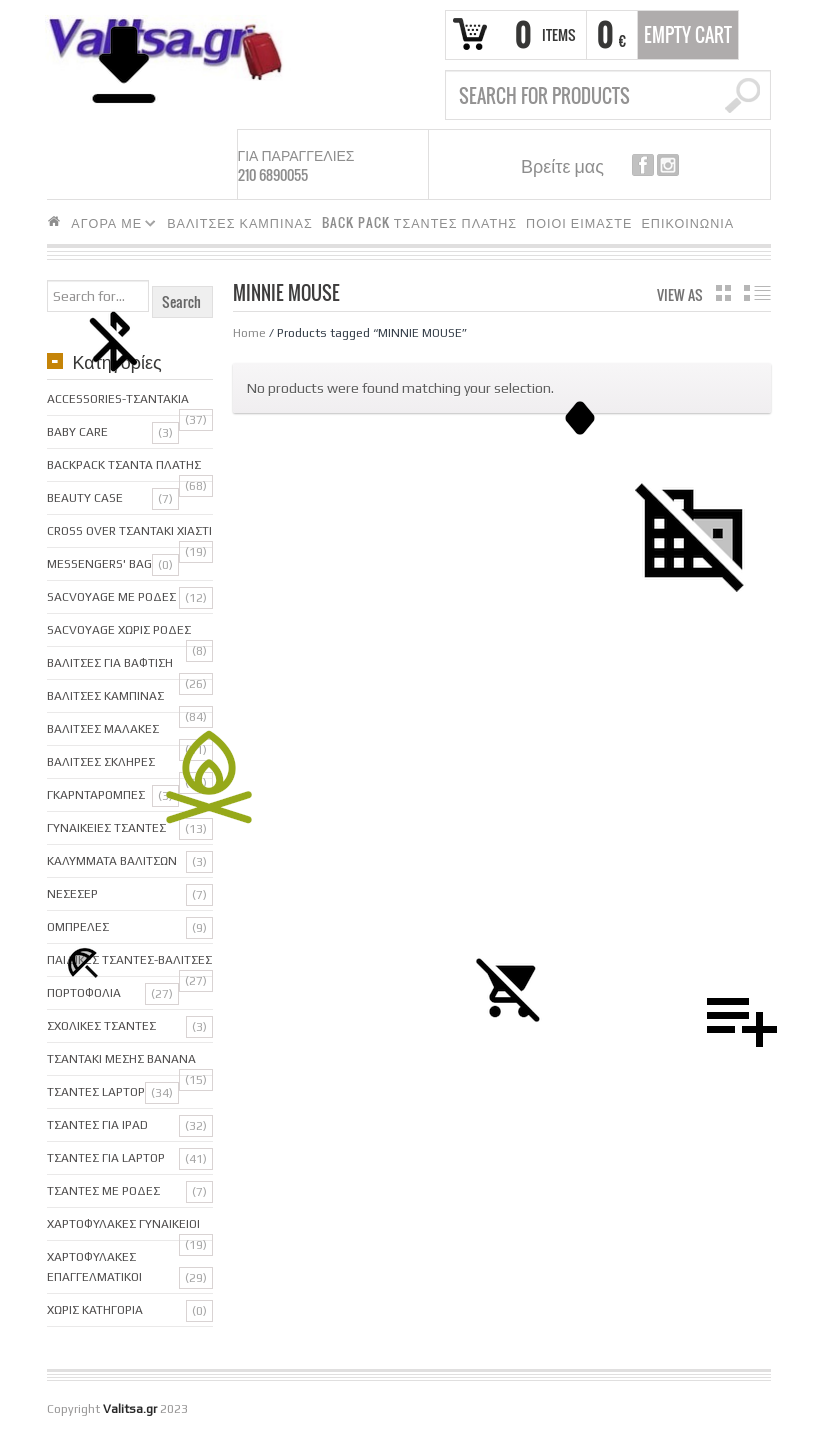 Image resolution: width=817 pixels, height=1439 pixels. Describe the element at coordinates (693, 533) in the screenshot. I see `indicates a domain or website is disabled` at that location.